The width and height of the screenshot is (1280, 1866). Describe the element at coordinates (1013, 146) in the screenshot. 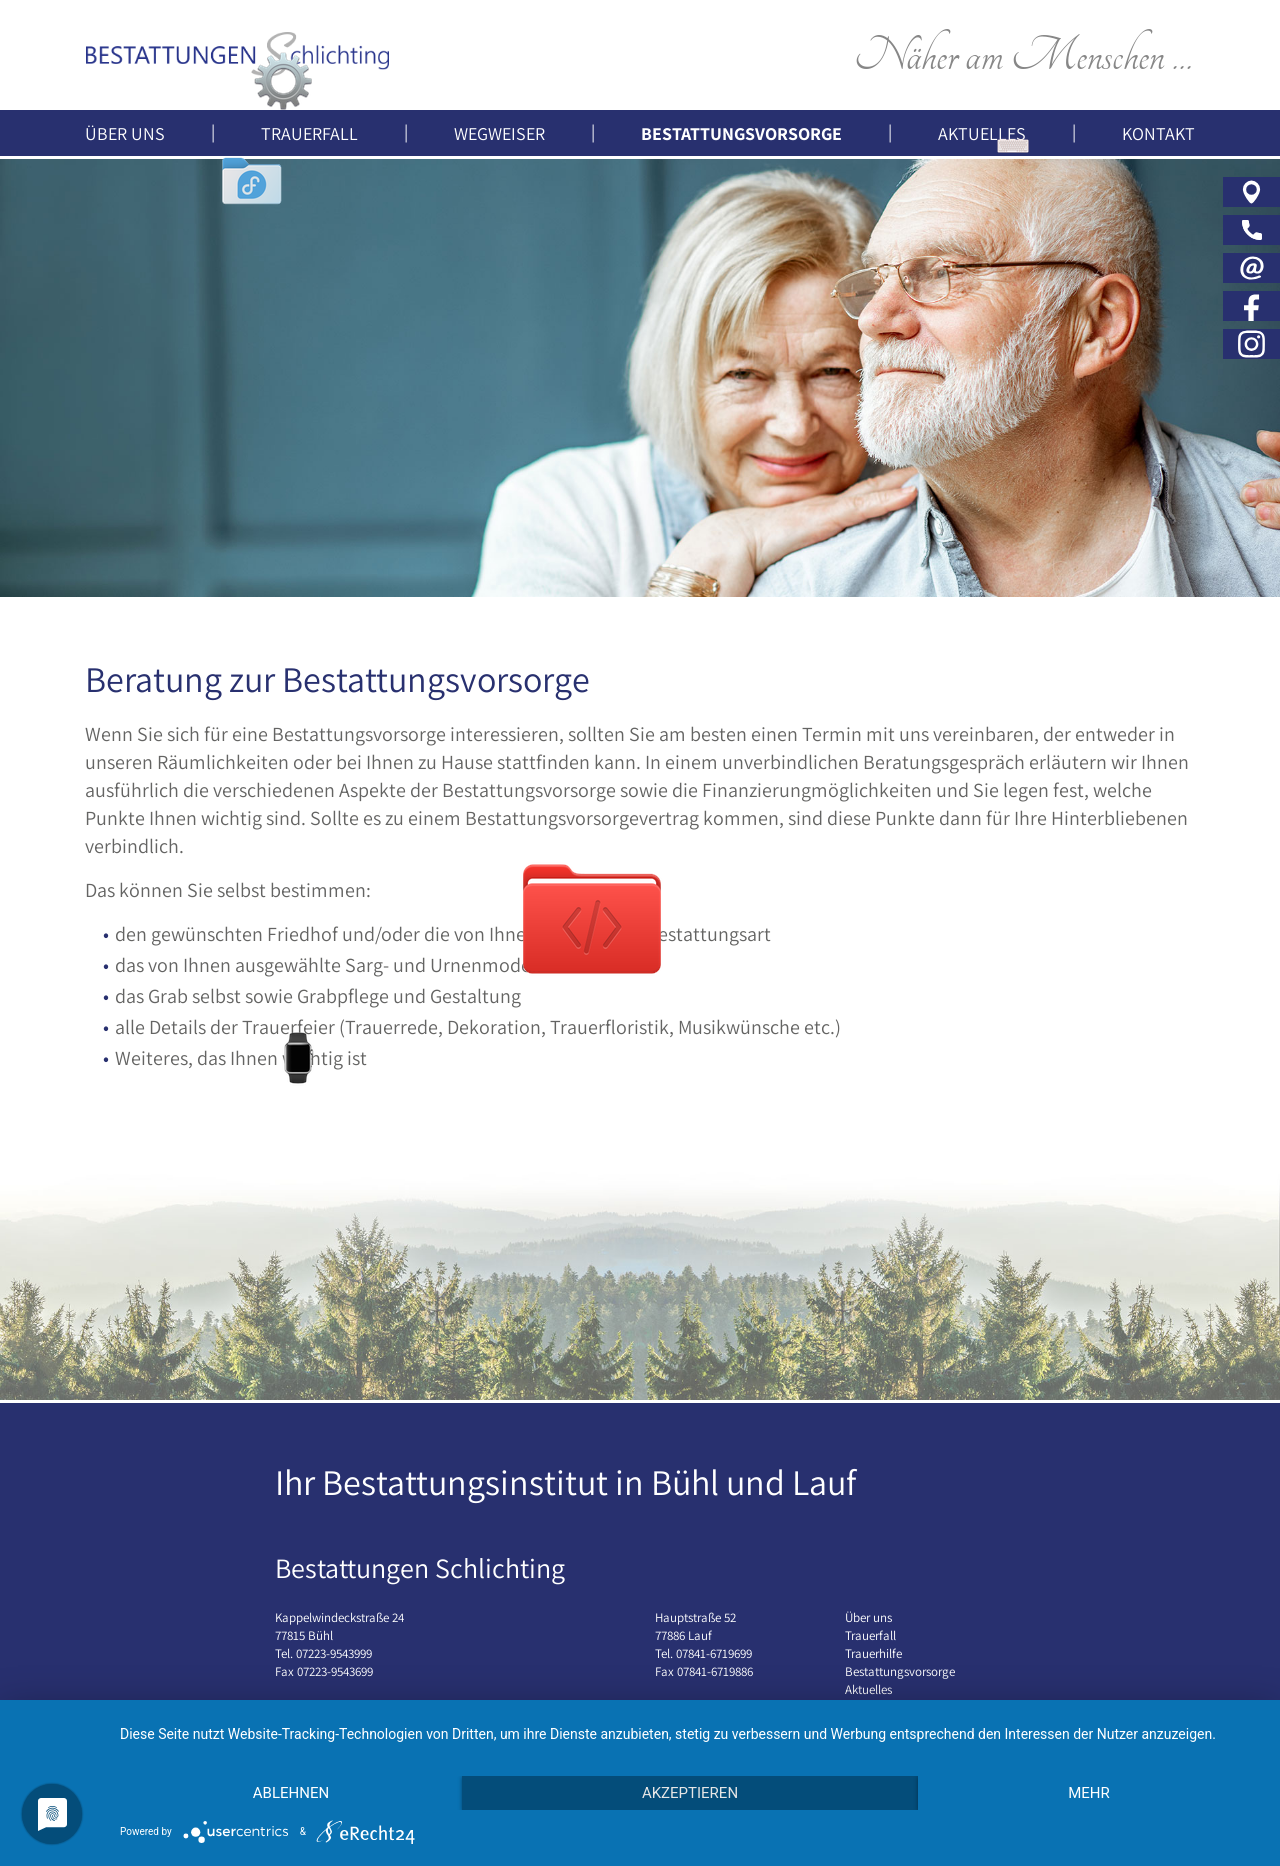

I see `connect to a wireless bluetooth keyboard` at that location.